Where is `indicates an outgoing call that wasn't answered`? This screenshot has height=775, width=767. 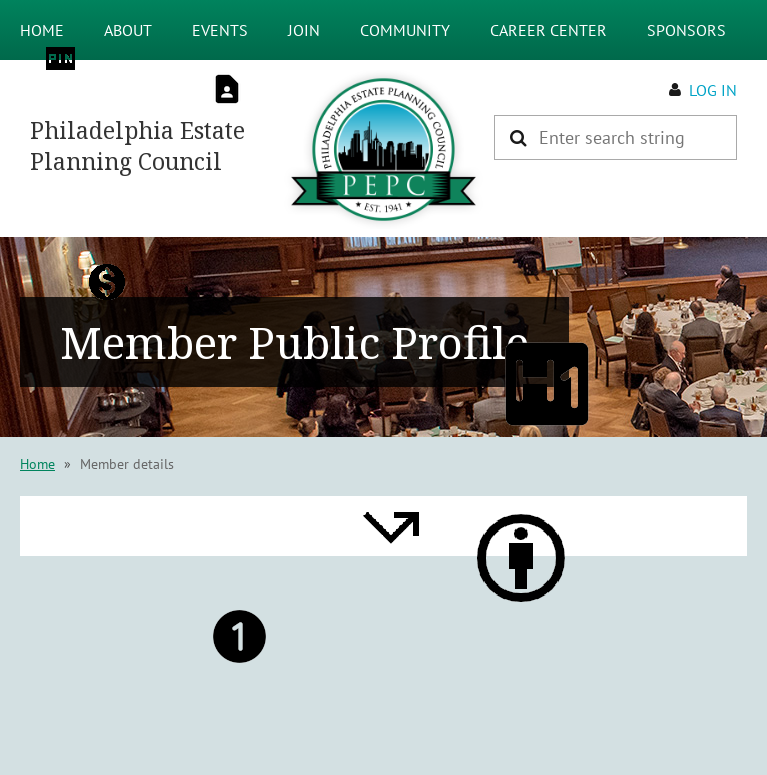 indicates an outgoing call that wasn't answered is located at coordinates (391, 527).